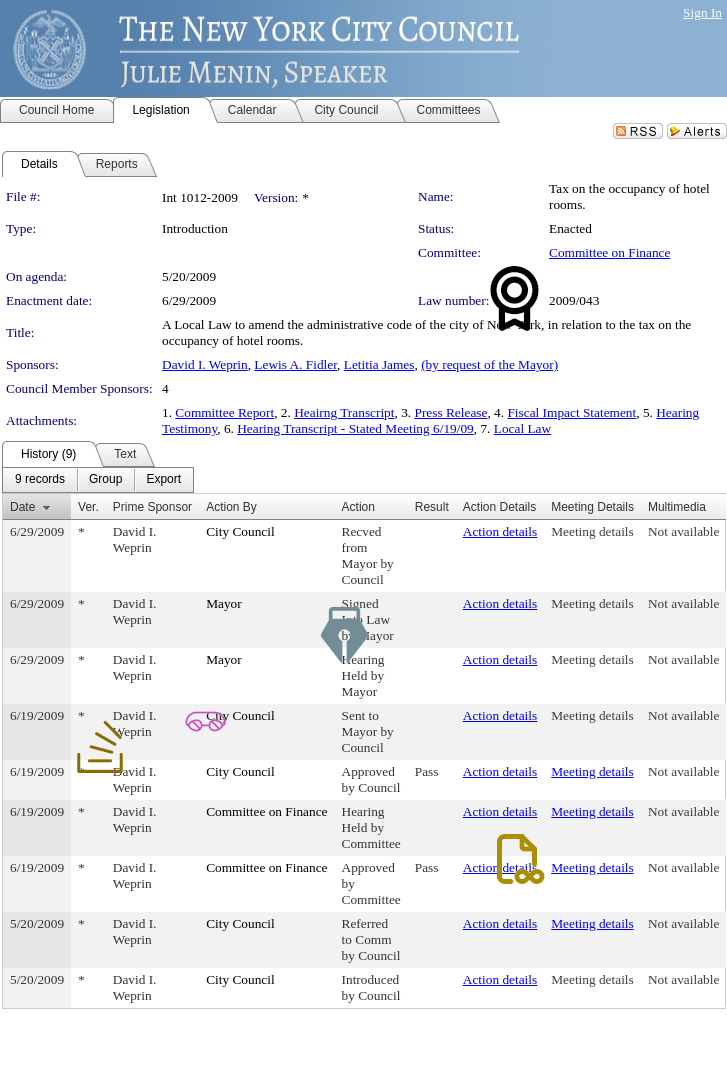 This screenshot has width=727, height=1089. What do you see at coordinates (100, 748) in the screenshot?
I see `visit stack overflow for developer help` at bounding box center [100, 748].